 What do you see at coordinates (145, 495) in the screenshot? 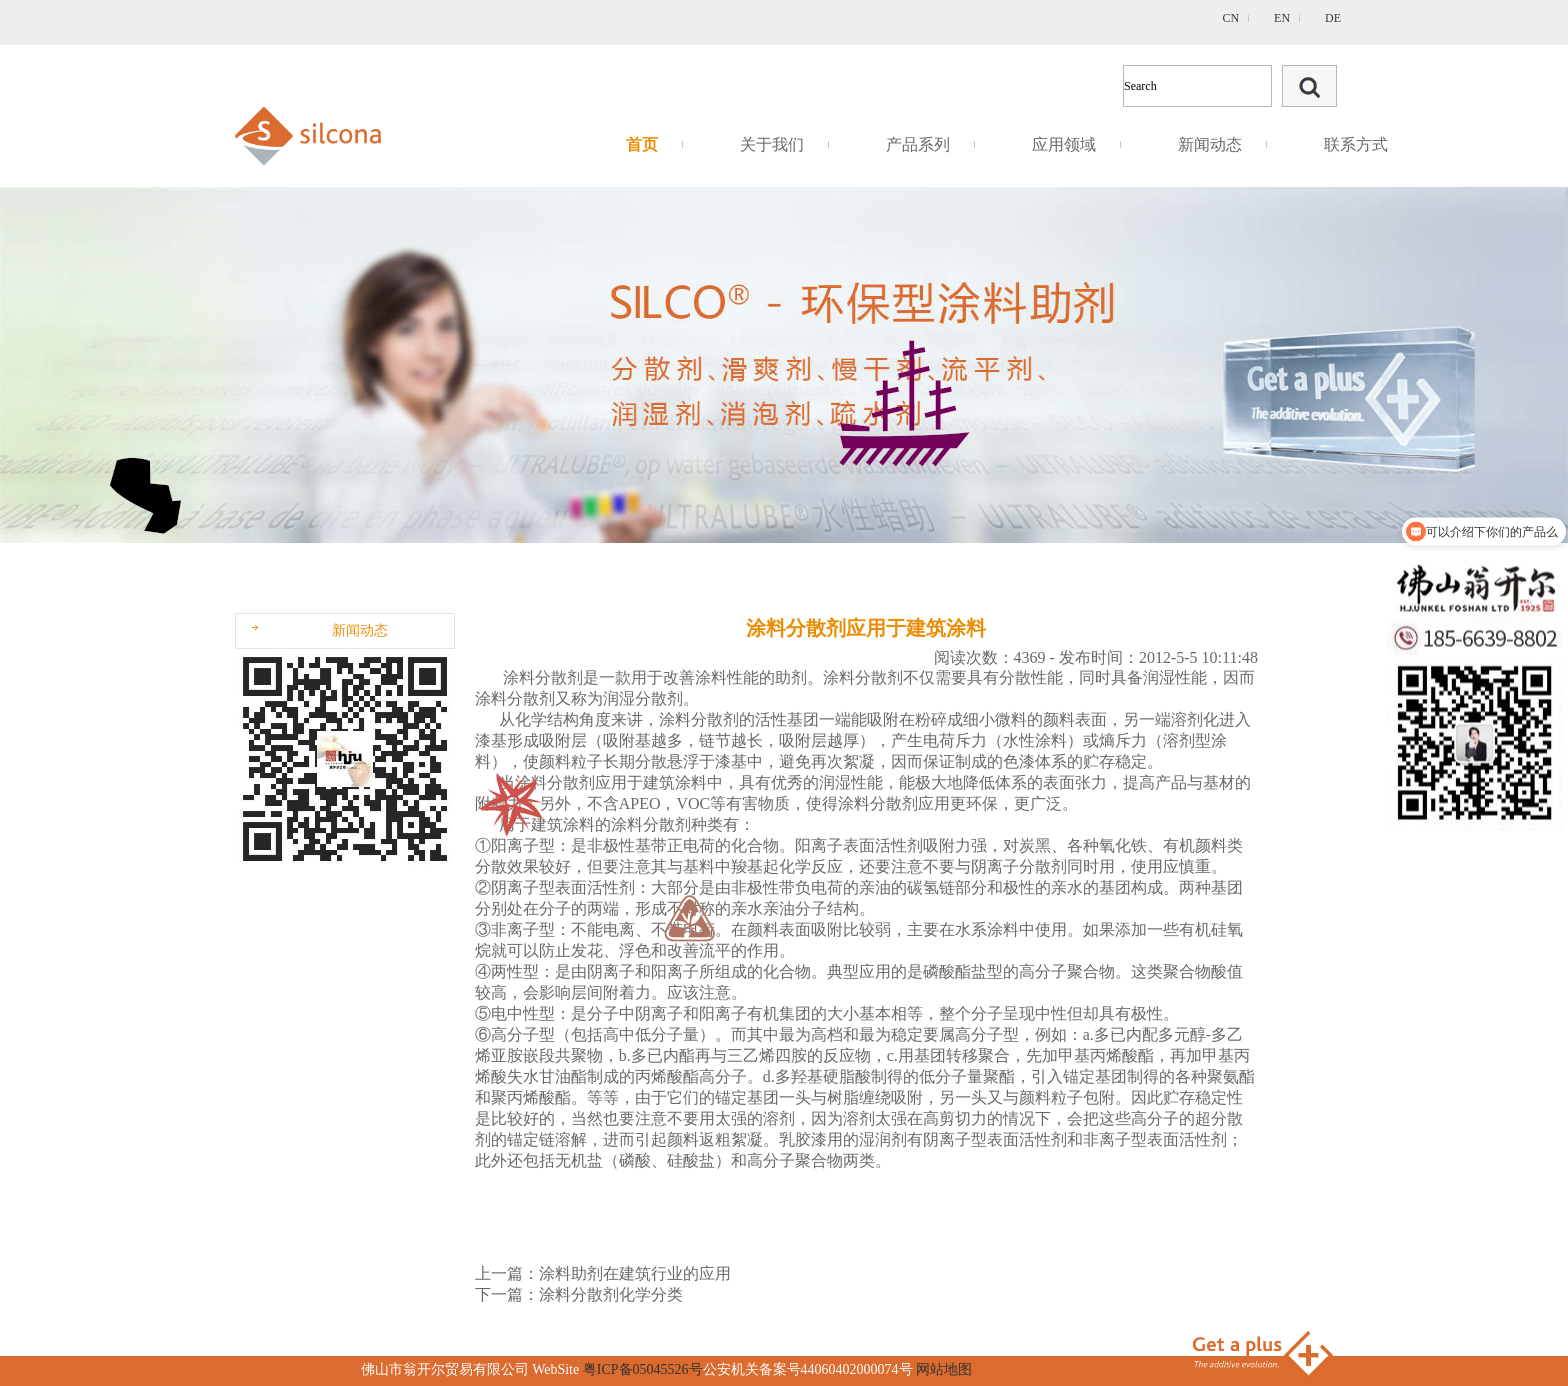
I see `select Paraguay as your country or region` at bounding box center [145, 495].